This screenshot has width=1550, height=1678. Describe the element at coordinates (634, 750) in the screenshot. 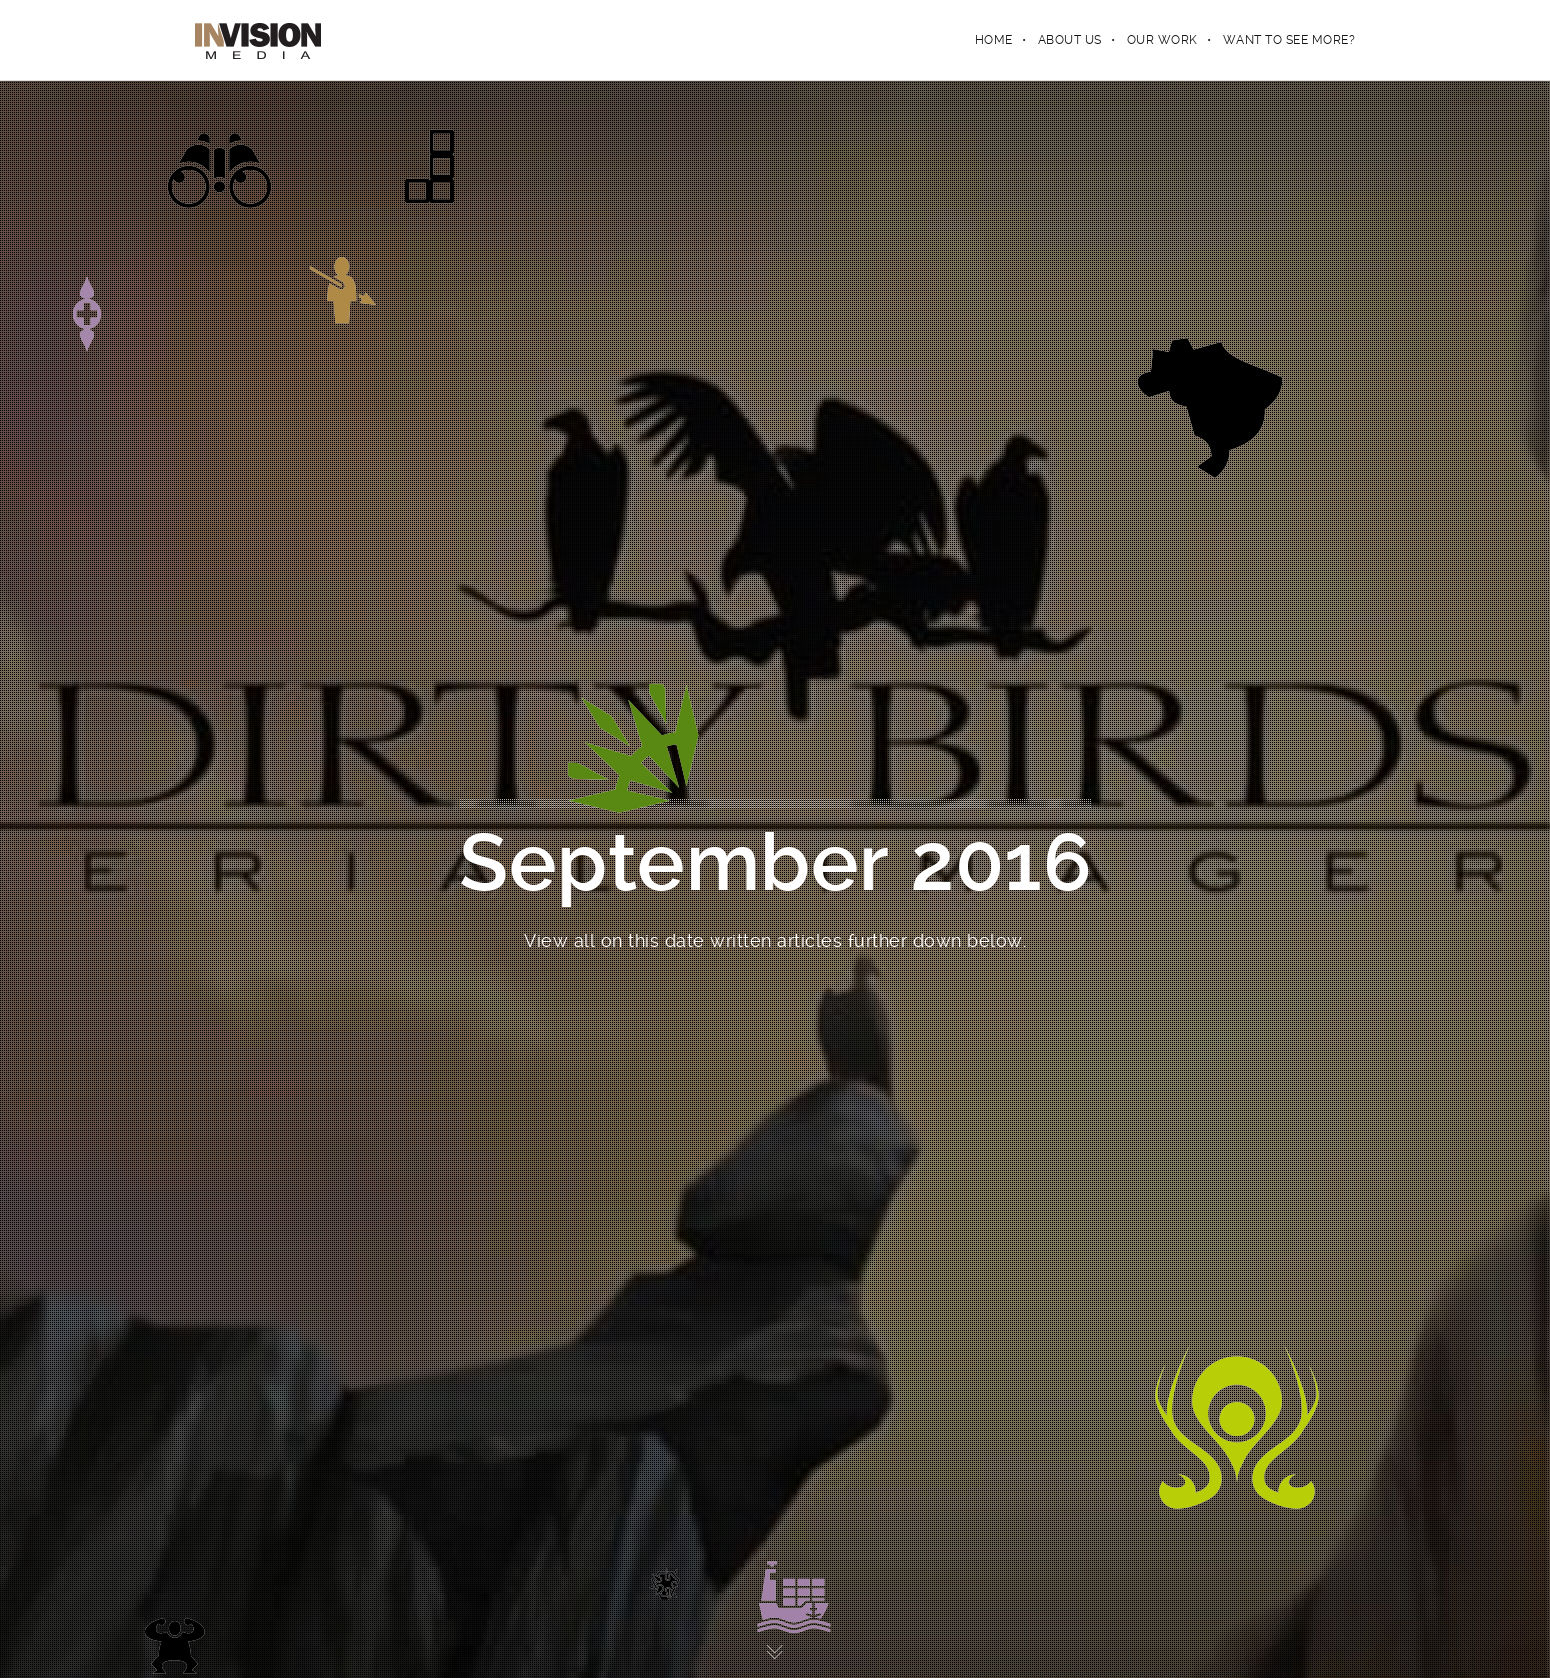

I see `indicates a collision or crash event` at that location.